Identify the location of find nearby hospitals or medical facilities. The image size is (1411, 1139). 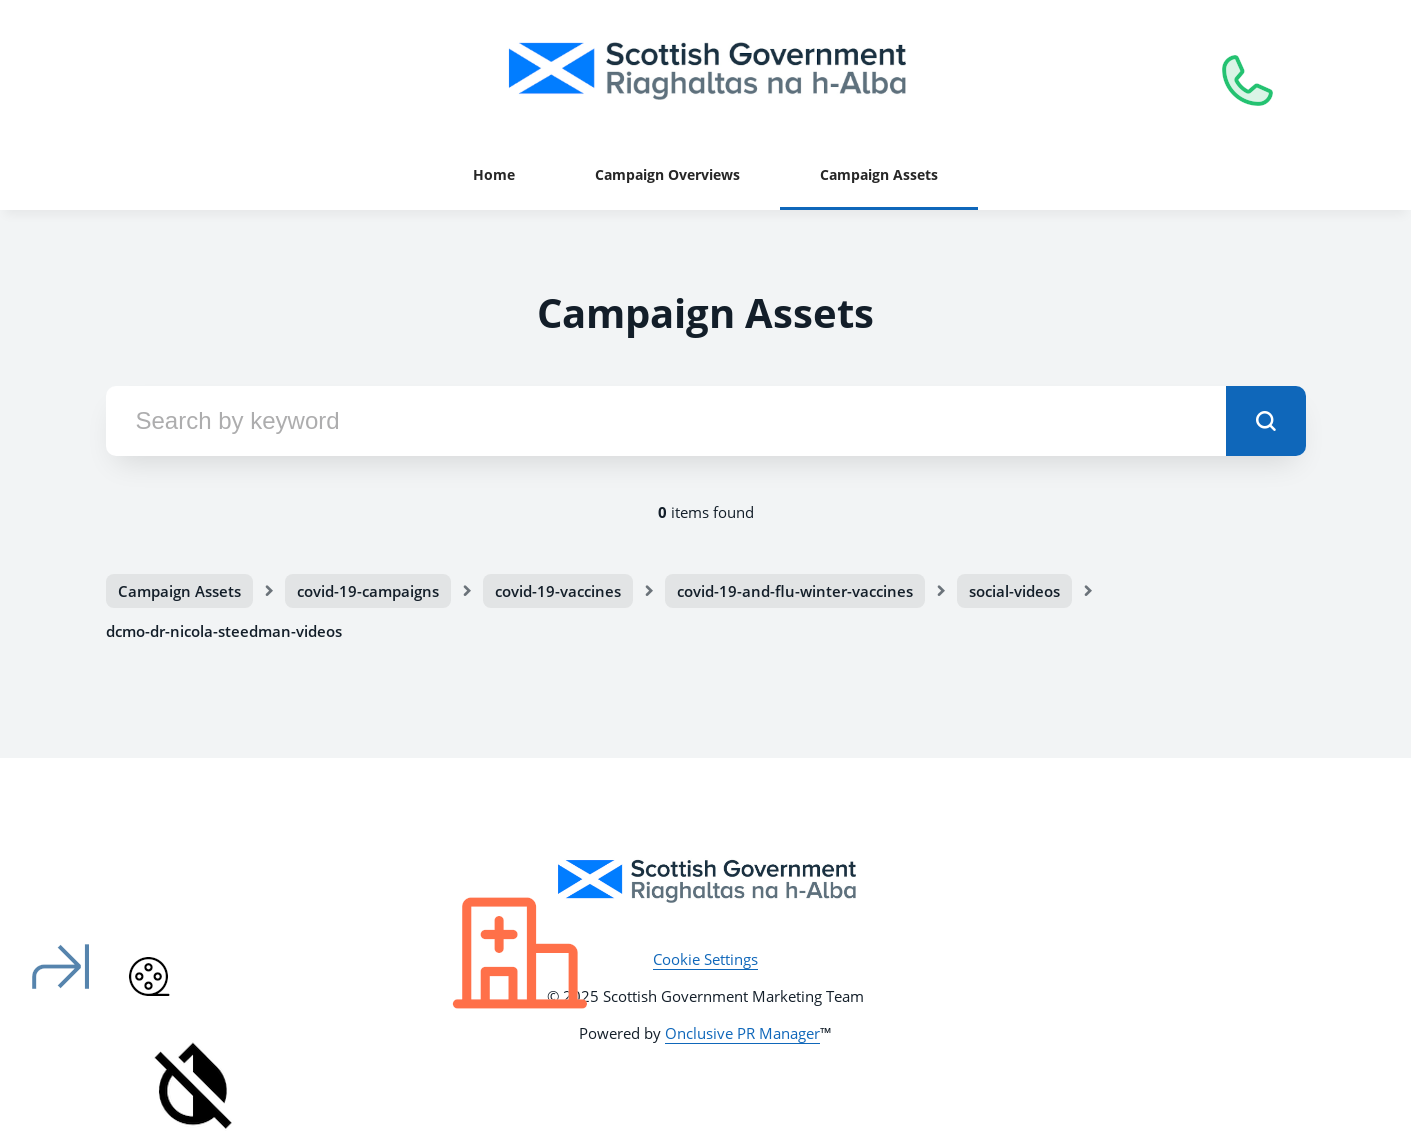
(513, 953).